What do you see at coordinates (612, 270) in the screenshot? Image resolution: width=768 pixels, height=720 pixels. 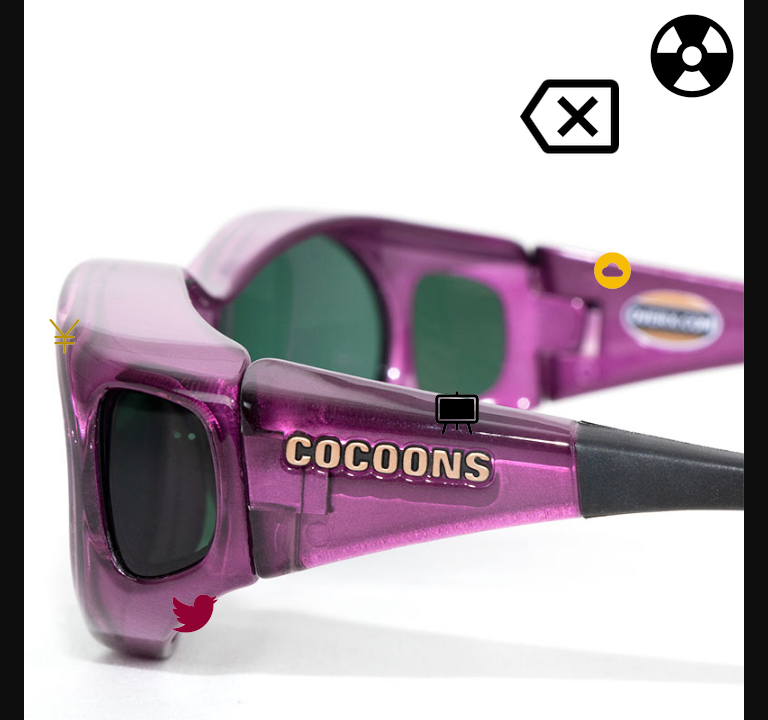 I see `access cloud storage` at bounding box center [612, 270].